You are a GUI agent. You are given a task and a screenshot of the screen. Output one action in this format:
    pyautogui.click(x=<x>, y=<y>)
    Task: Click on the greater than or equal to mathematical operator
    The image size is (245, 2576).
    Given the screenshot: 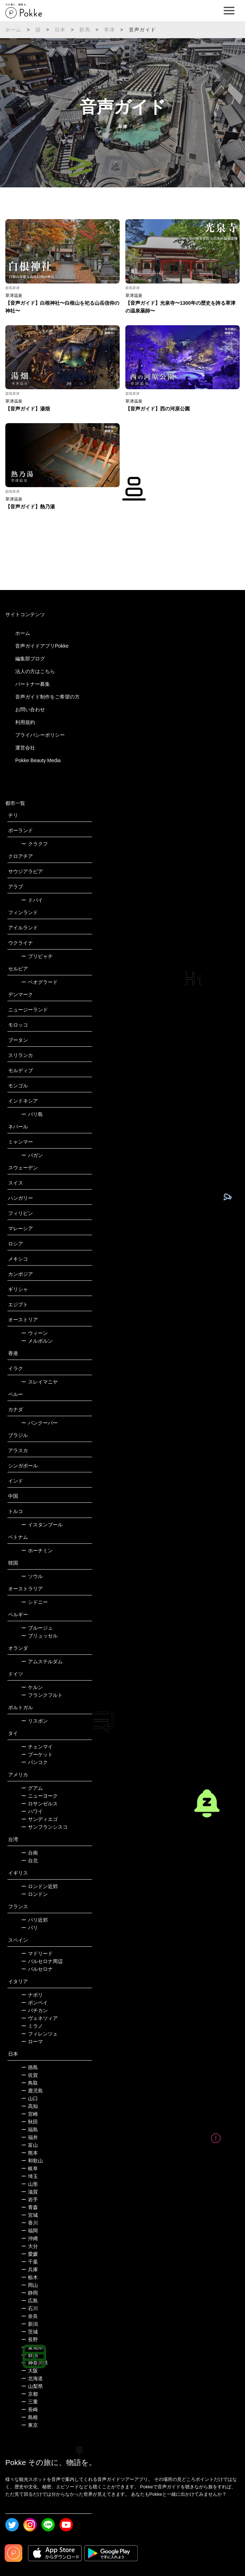 What is the action you would take?
    pyautogui.click(x=80, y=167)
    